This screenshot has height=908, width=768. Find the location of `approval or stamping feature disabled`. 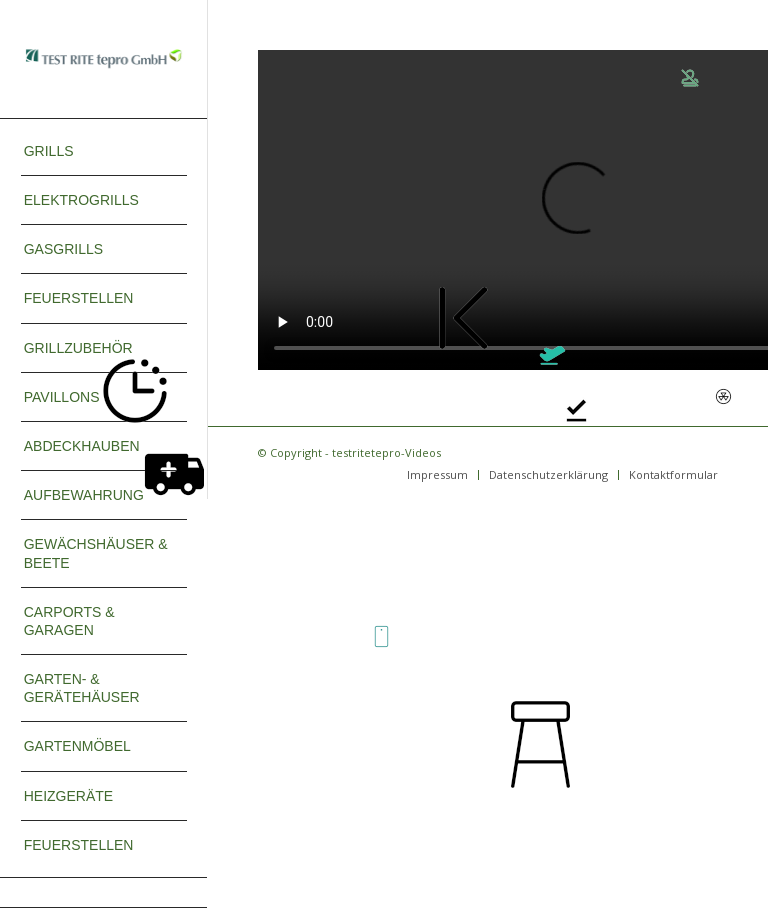

approval or stamping feature disabled is located at coordinates (690, 78).